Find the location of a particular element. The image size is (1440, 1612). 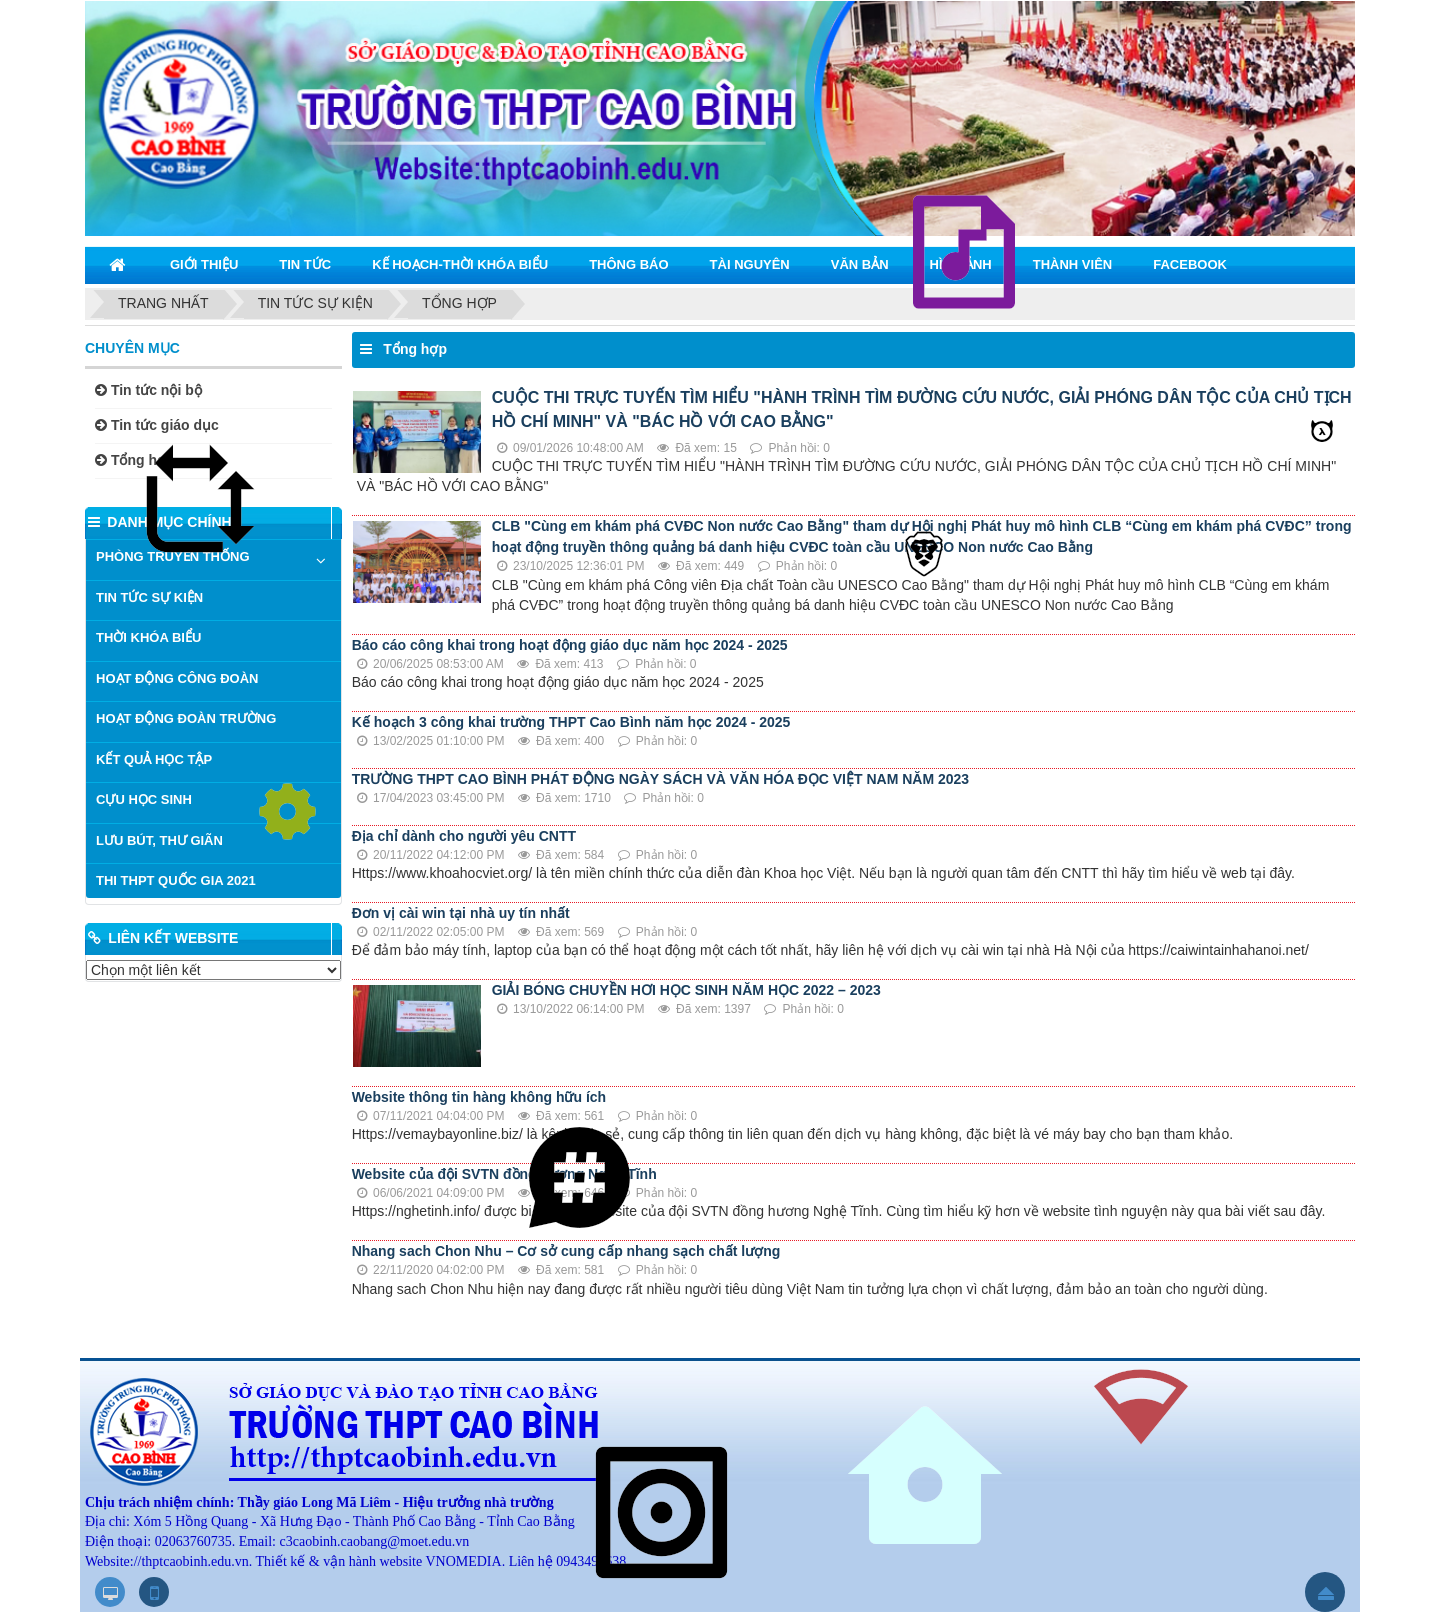

hasura platform logo is located at coordinates (1322, 431).